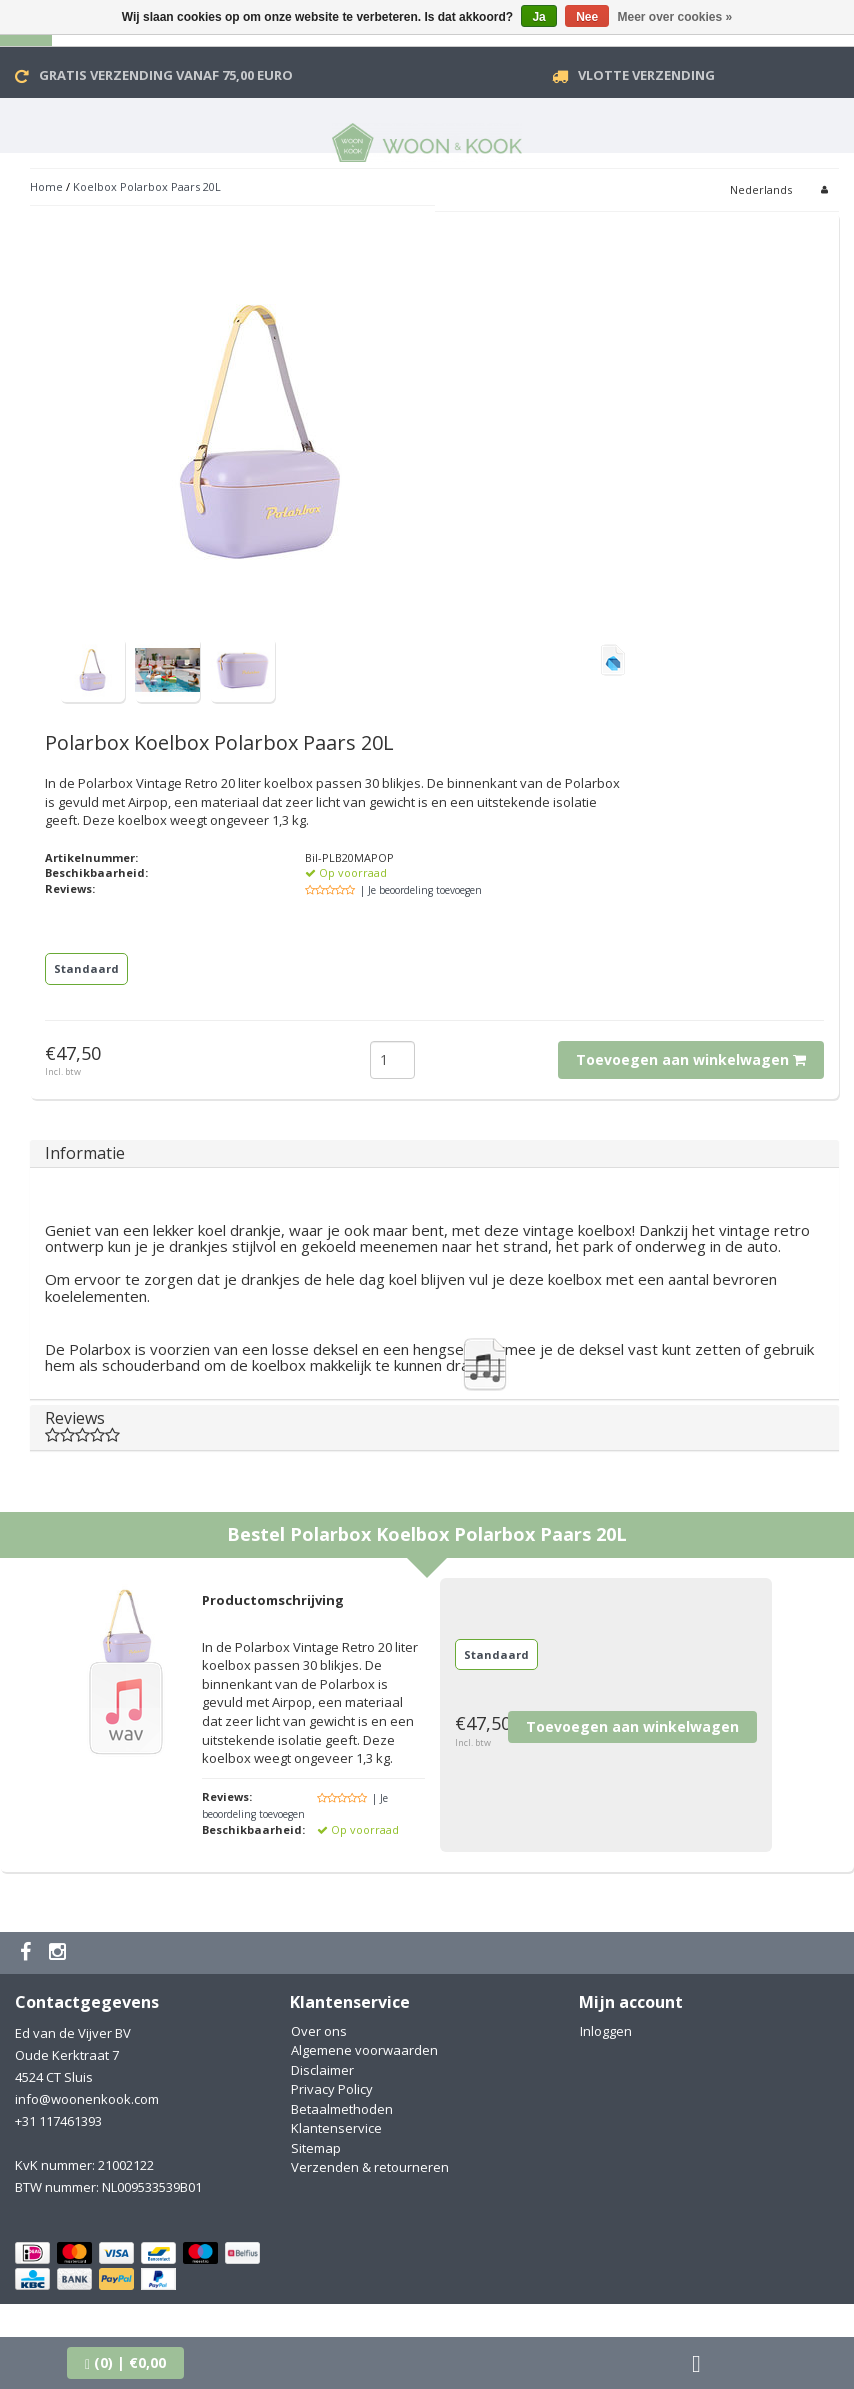  I want to click on dart programming language source file, so click(613, 660).